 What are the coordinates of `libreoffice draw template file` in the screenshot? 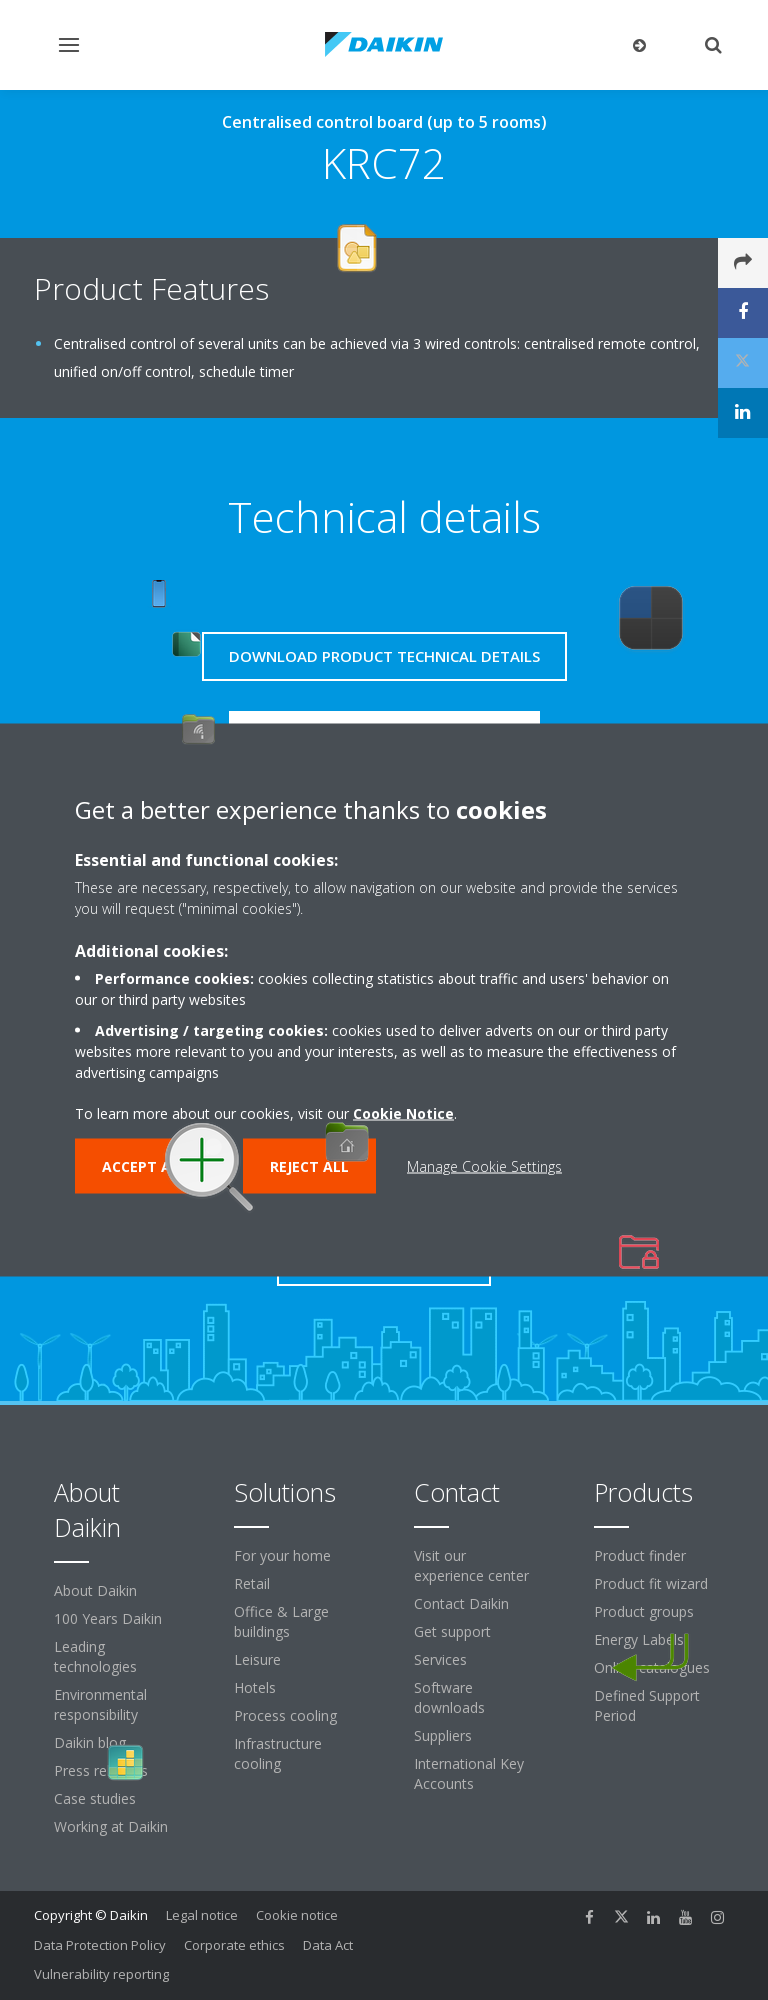 It's located at (357, 248).